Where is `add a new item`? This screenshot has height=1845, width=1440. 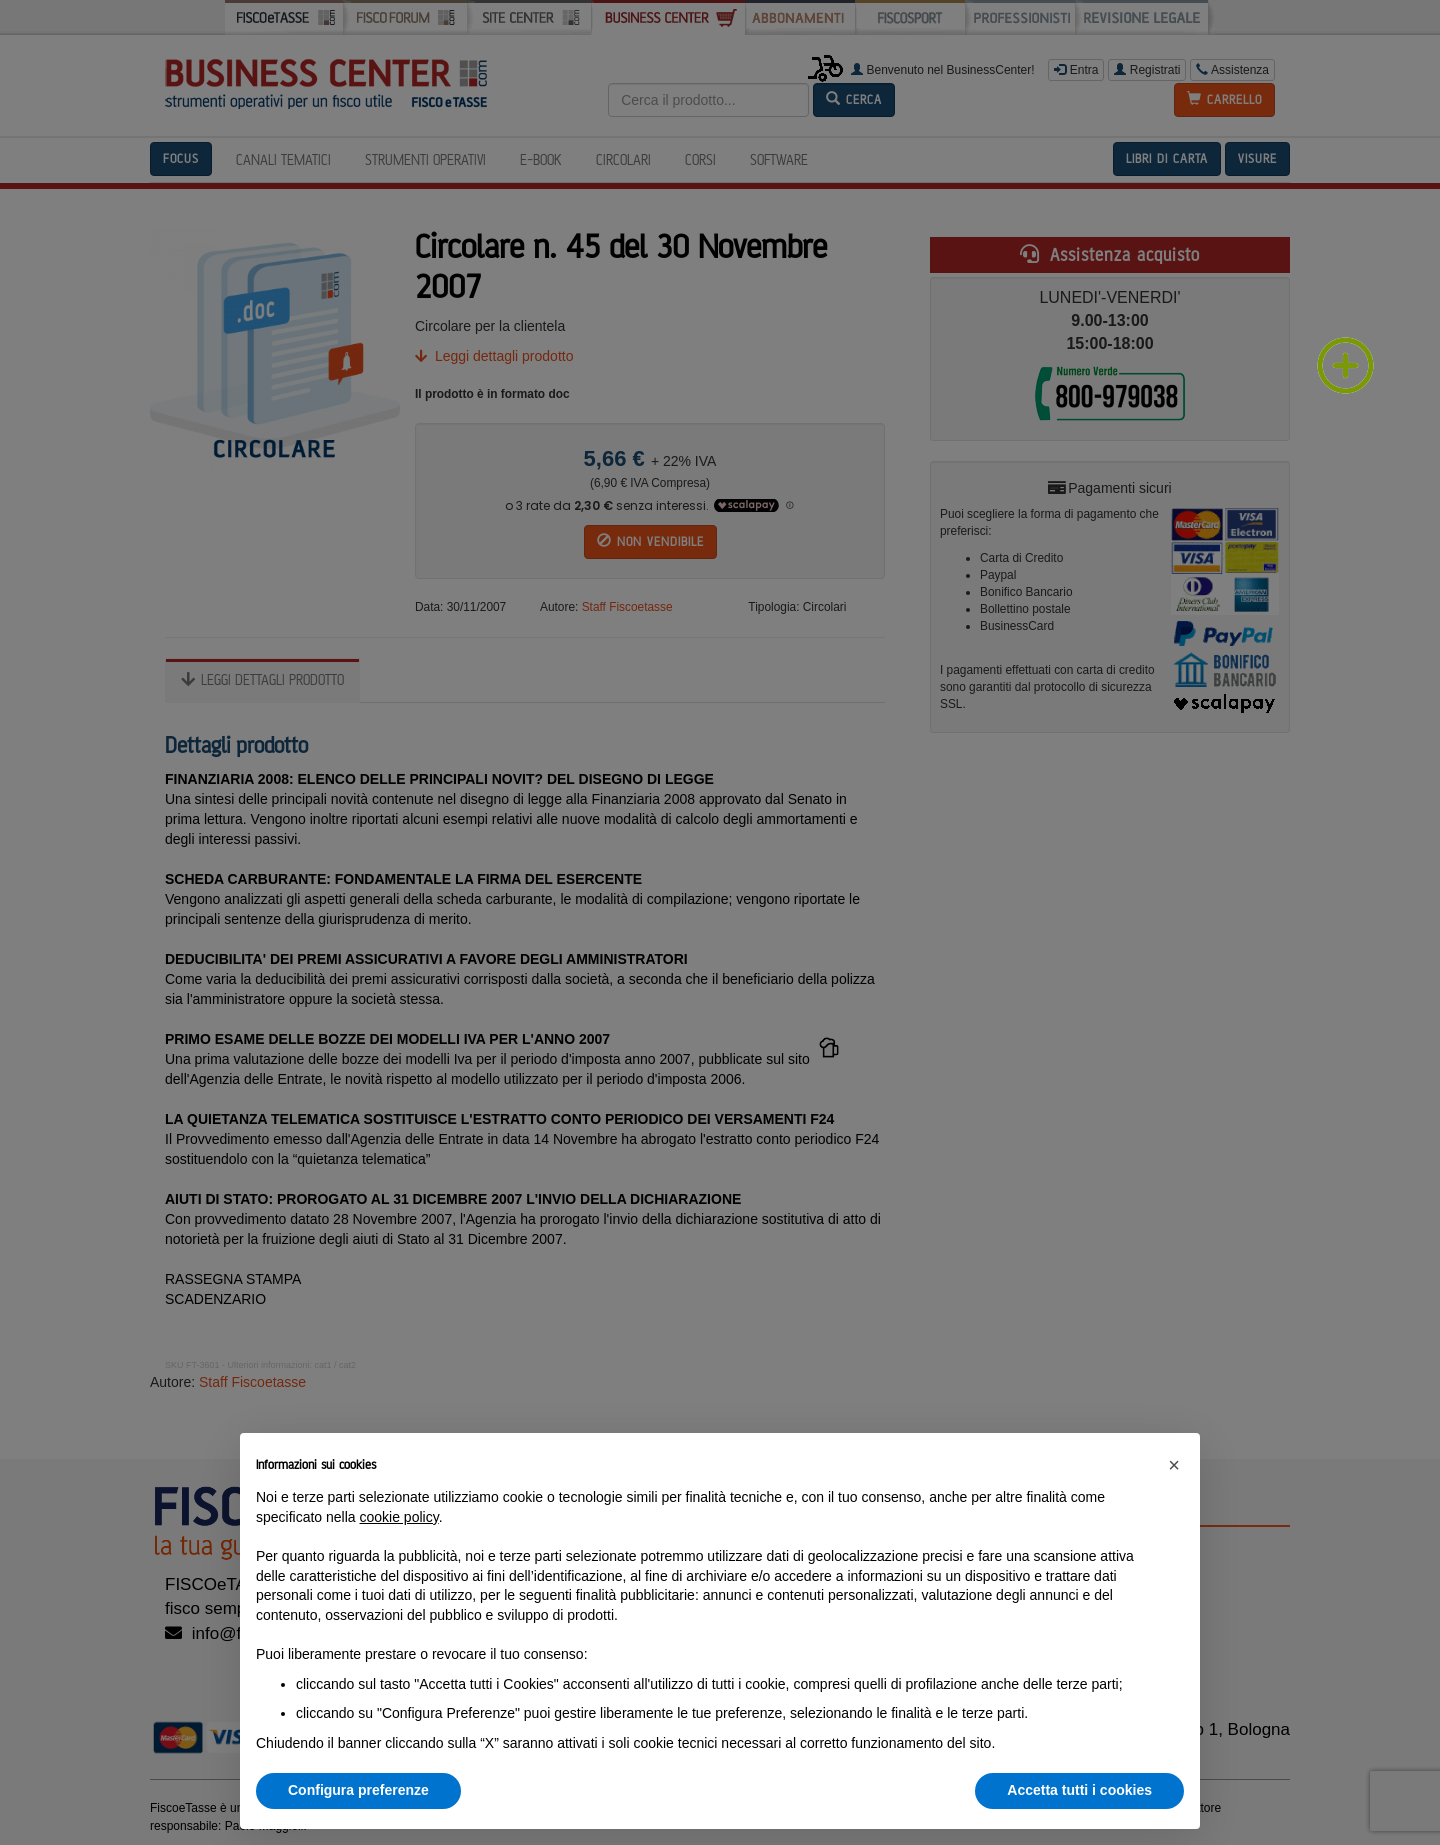 add a new item is located at coordinates (1345, 365).